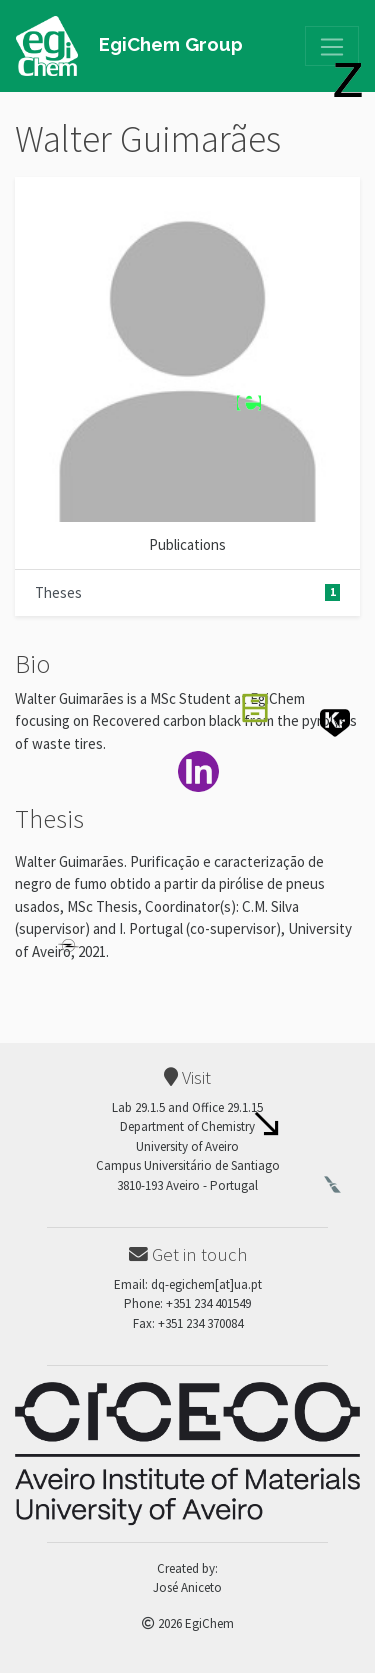  Describe the element at coordinates (348, 80) in the screenshot. I see `open zotero reference manager` at that location.